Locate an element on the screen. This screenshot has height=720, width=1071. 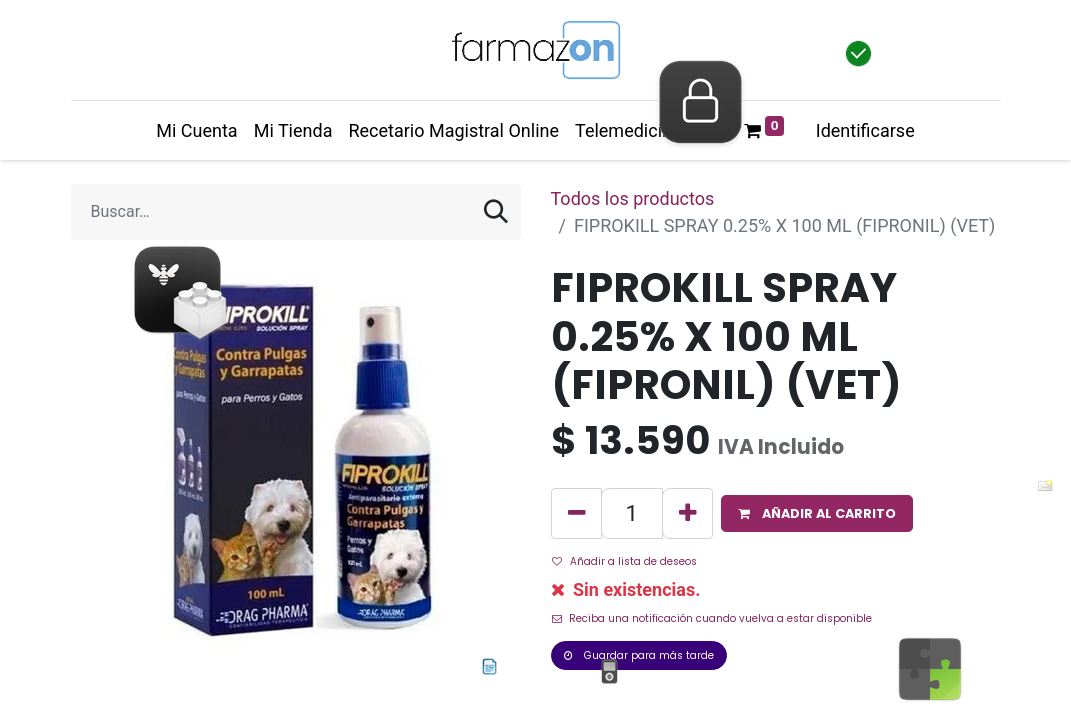
open kandji extension manager is located at coordinates (177, 289).